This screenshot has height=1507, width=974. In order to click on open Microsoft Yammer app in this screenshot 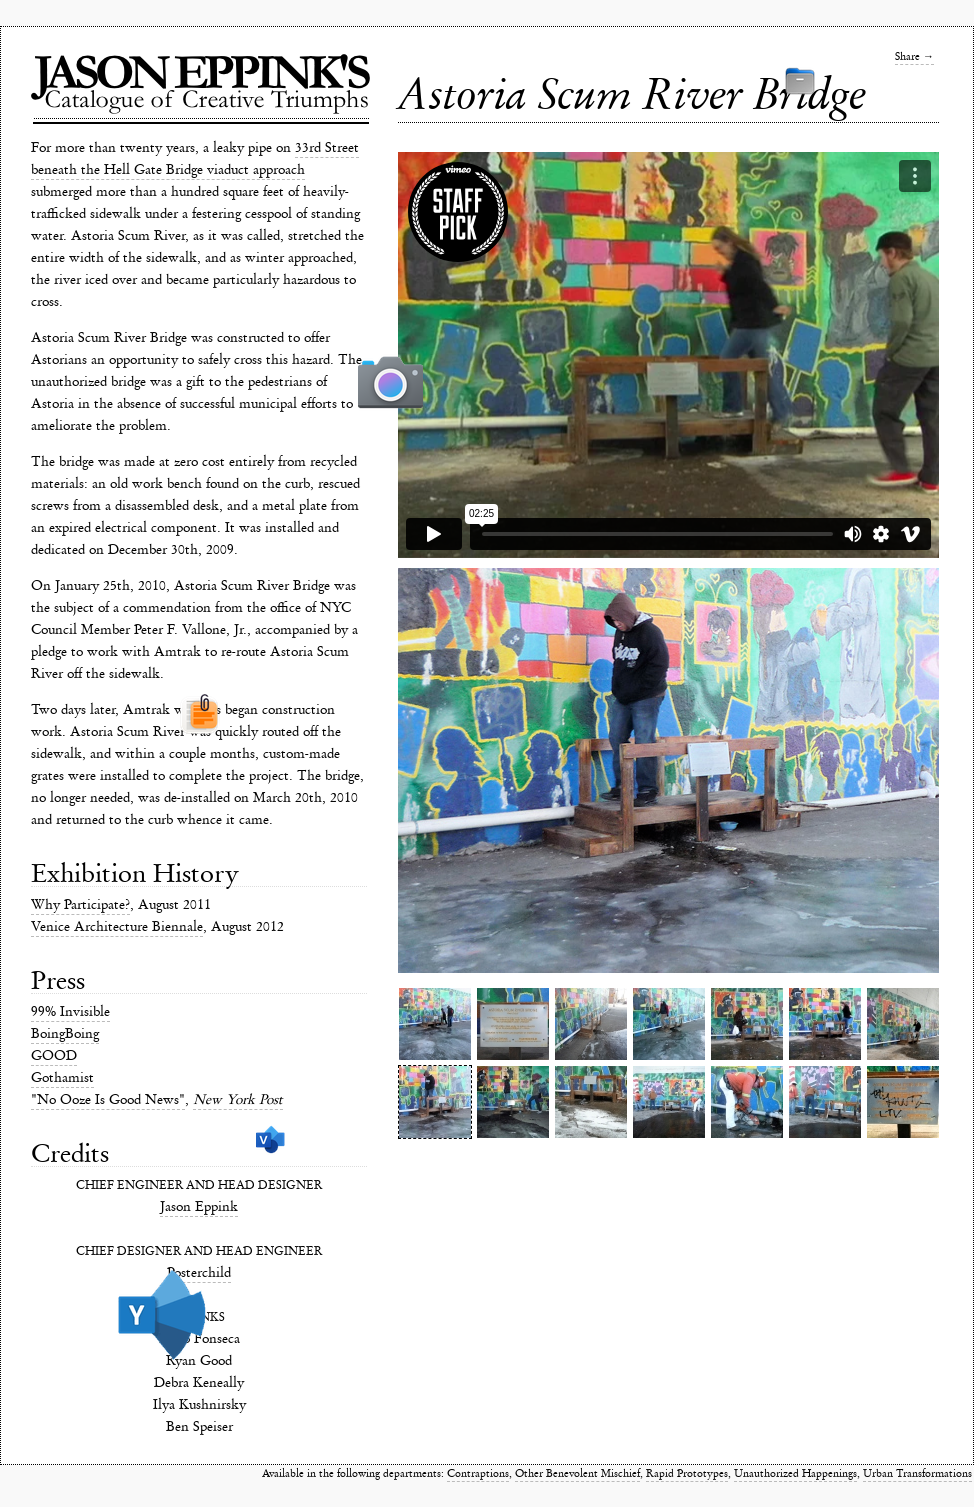, I will do `click(162, 1315)`.